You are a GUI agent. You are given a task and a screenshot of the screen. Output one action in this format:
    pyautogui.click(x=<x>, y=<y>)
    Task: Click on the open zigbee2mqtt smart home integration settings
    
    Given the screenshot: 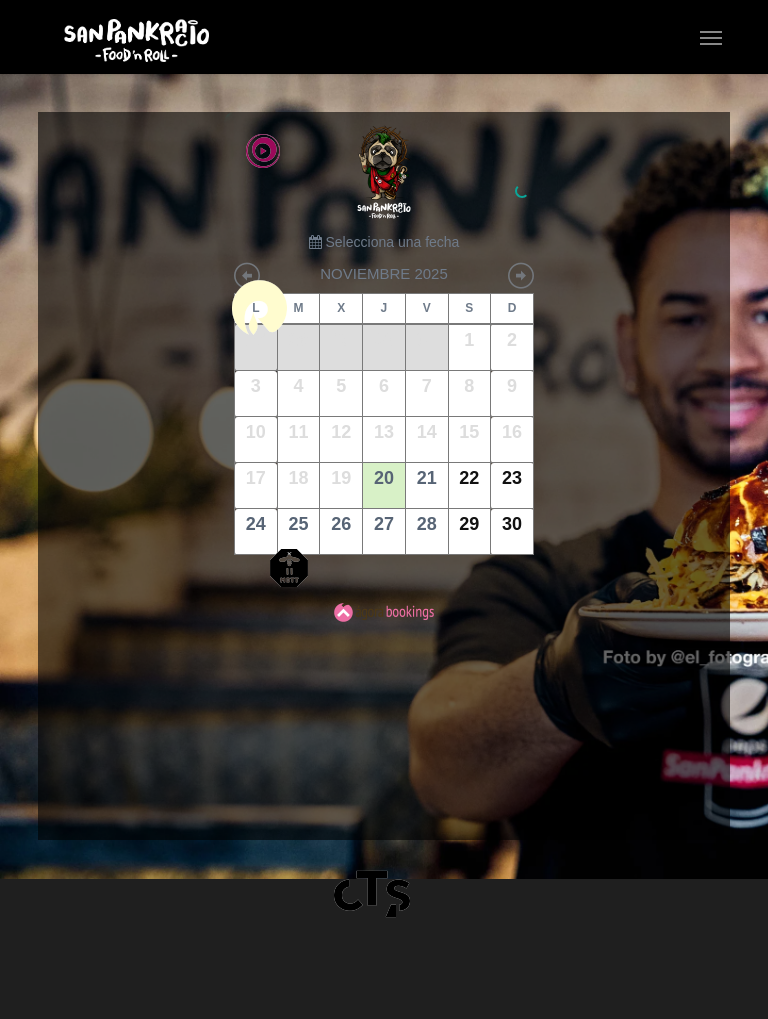 What is the action you would take?
    pyautogui.click(x=289, y=568)
    